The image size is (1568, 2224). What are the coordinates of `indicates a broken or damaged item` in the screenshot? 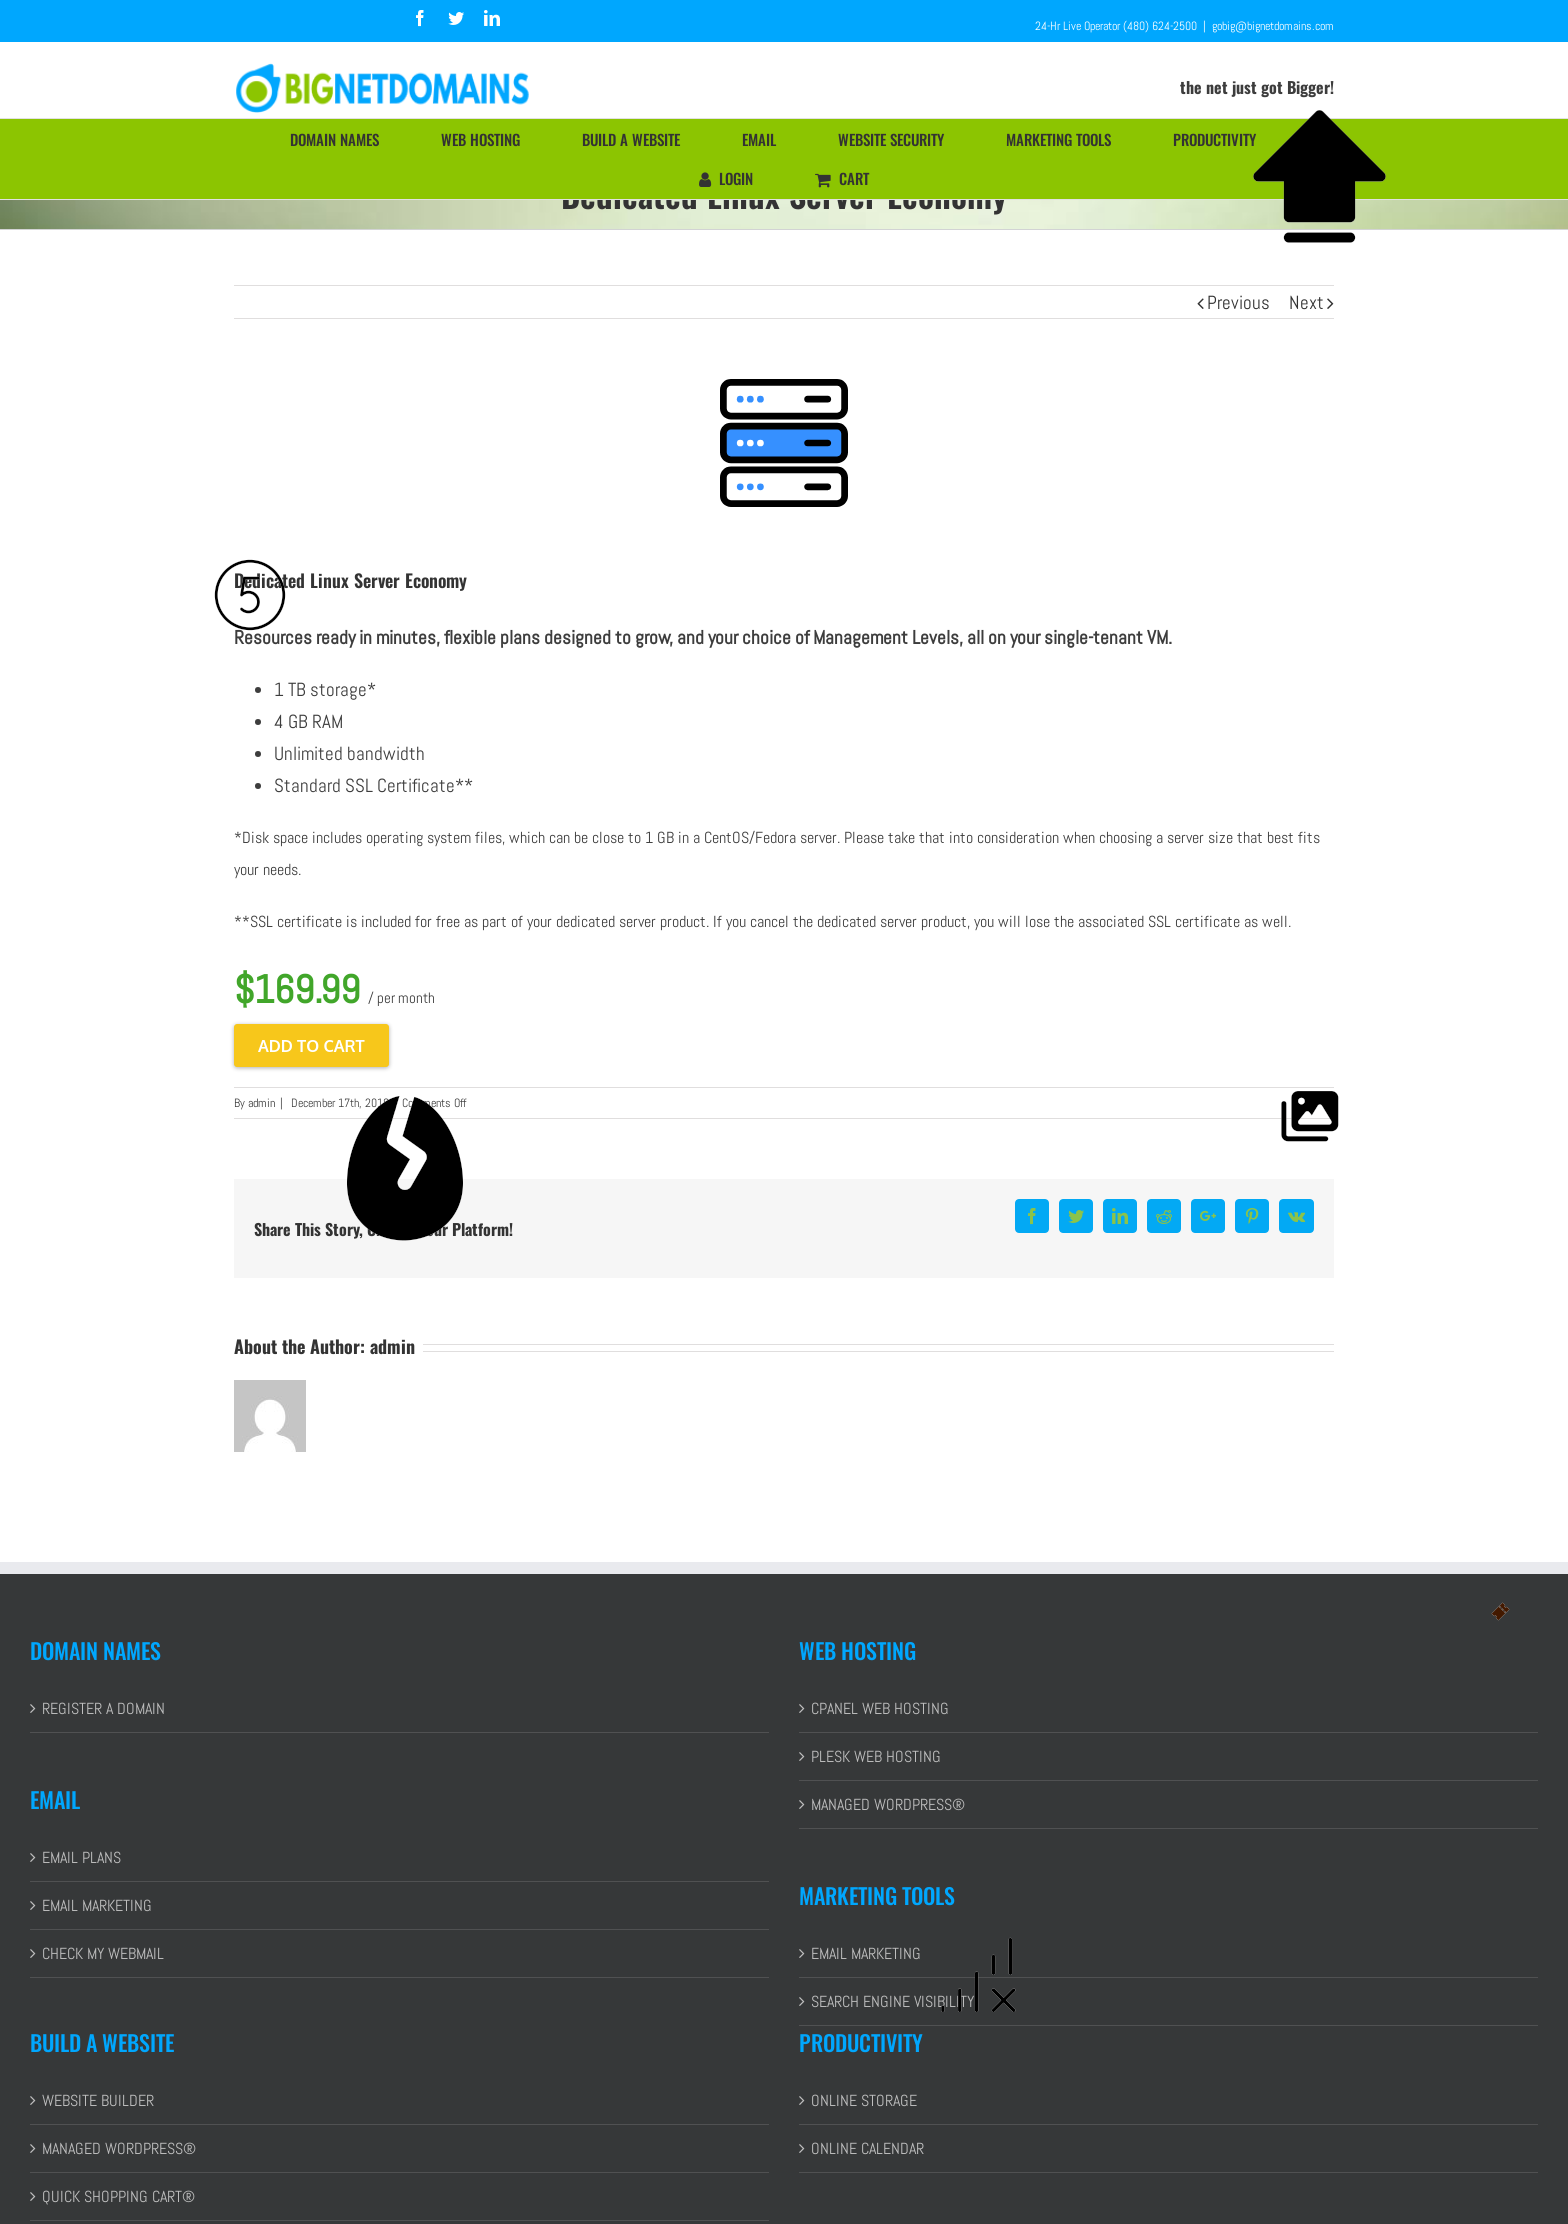 It's located at (405, 1168).